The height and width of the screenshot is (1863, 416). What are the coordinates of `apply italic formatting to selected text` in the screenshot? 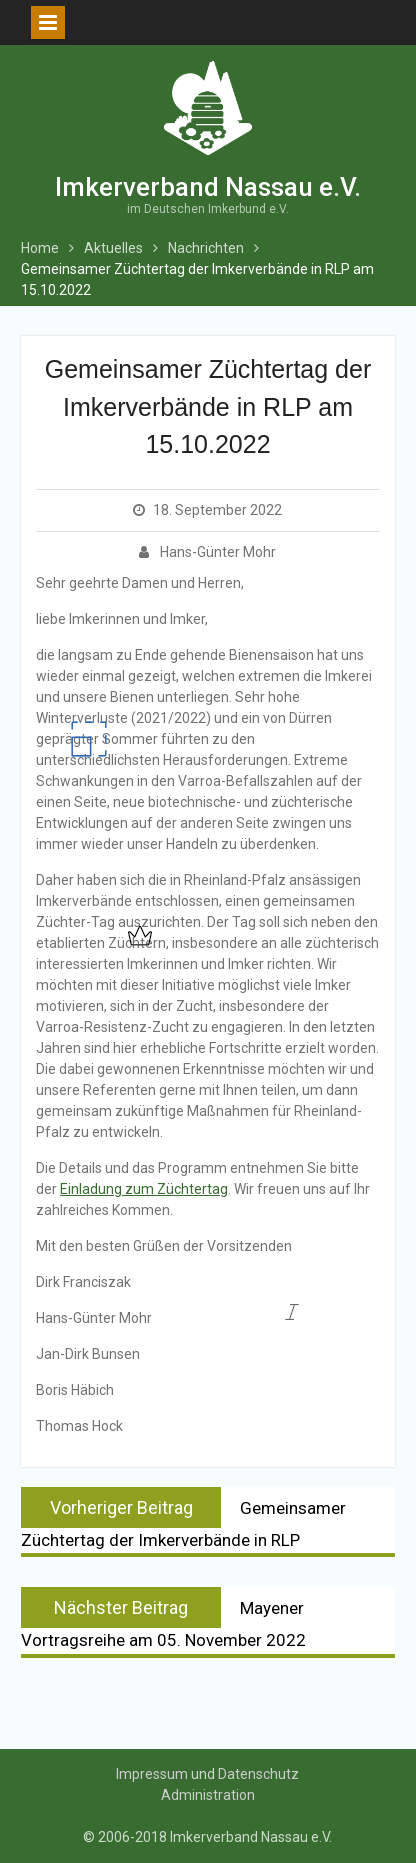 It's located at (292, 1312).